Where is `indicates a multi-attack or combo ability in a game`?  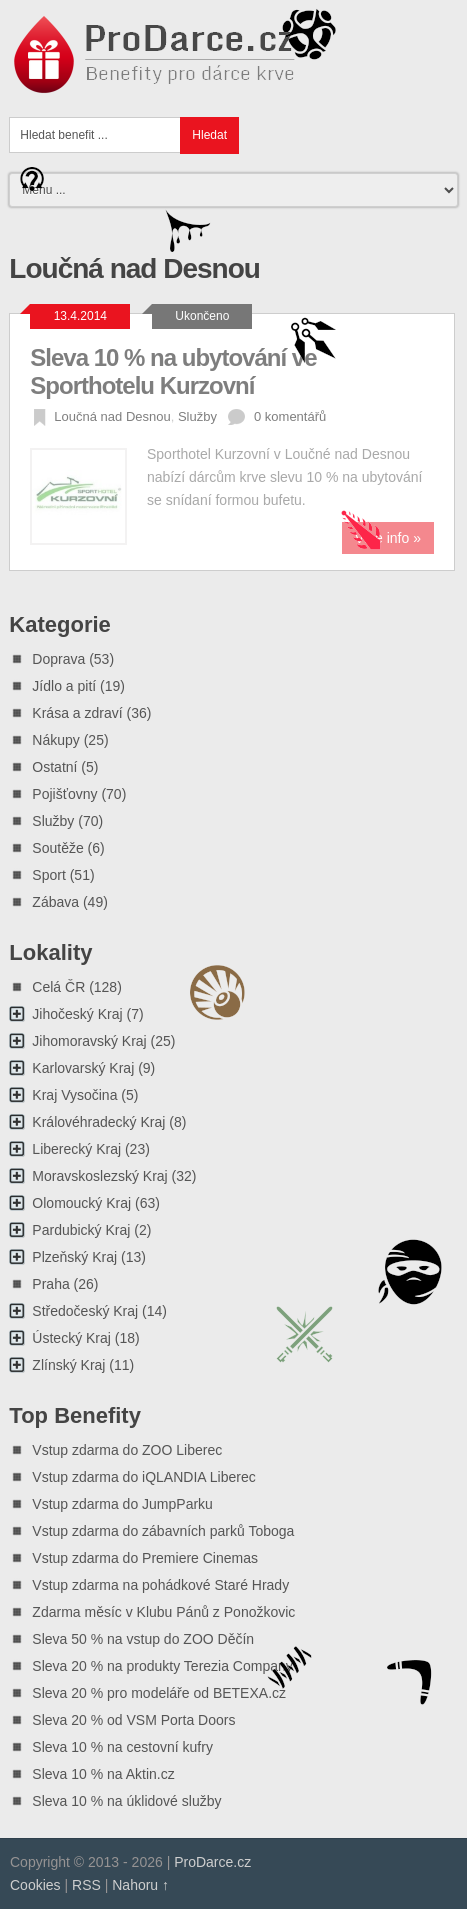
indicates a multi-attack or combo ability in a game is located at coordinates (309, 34).